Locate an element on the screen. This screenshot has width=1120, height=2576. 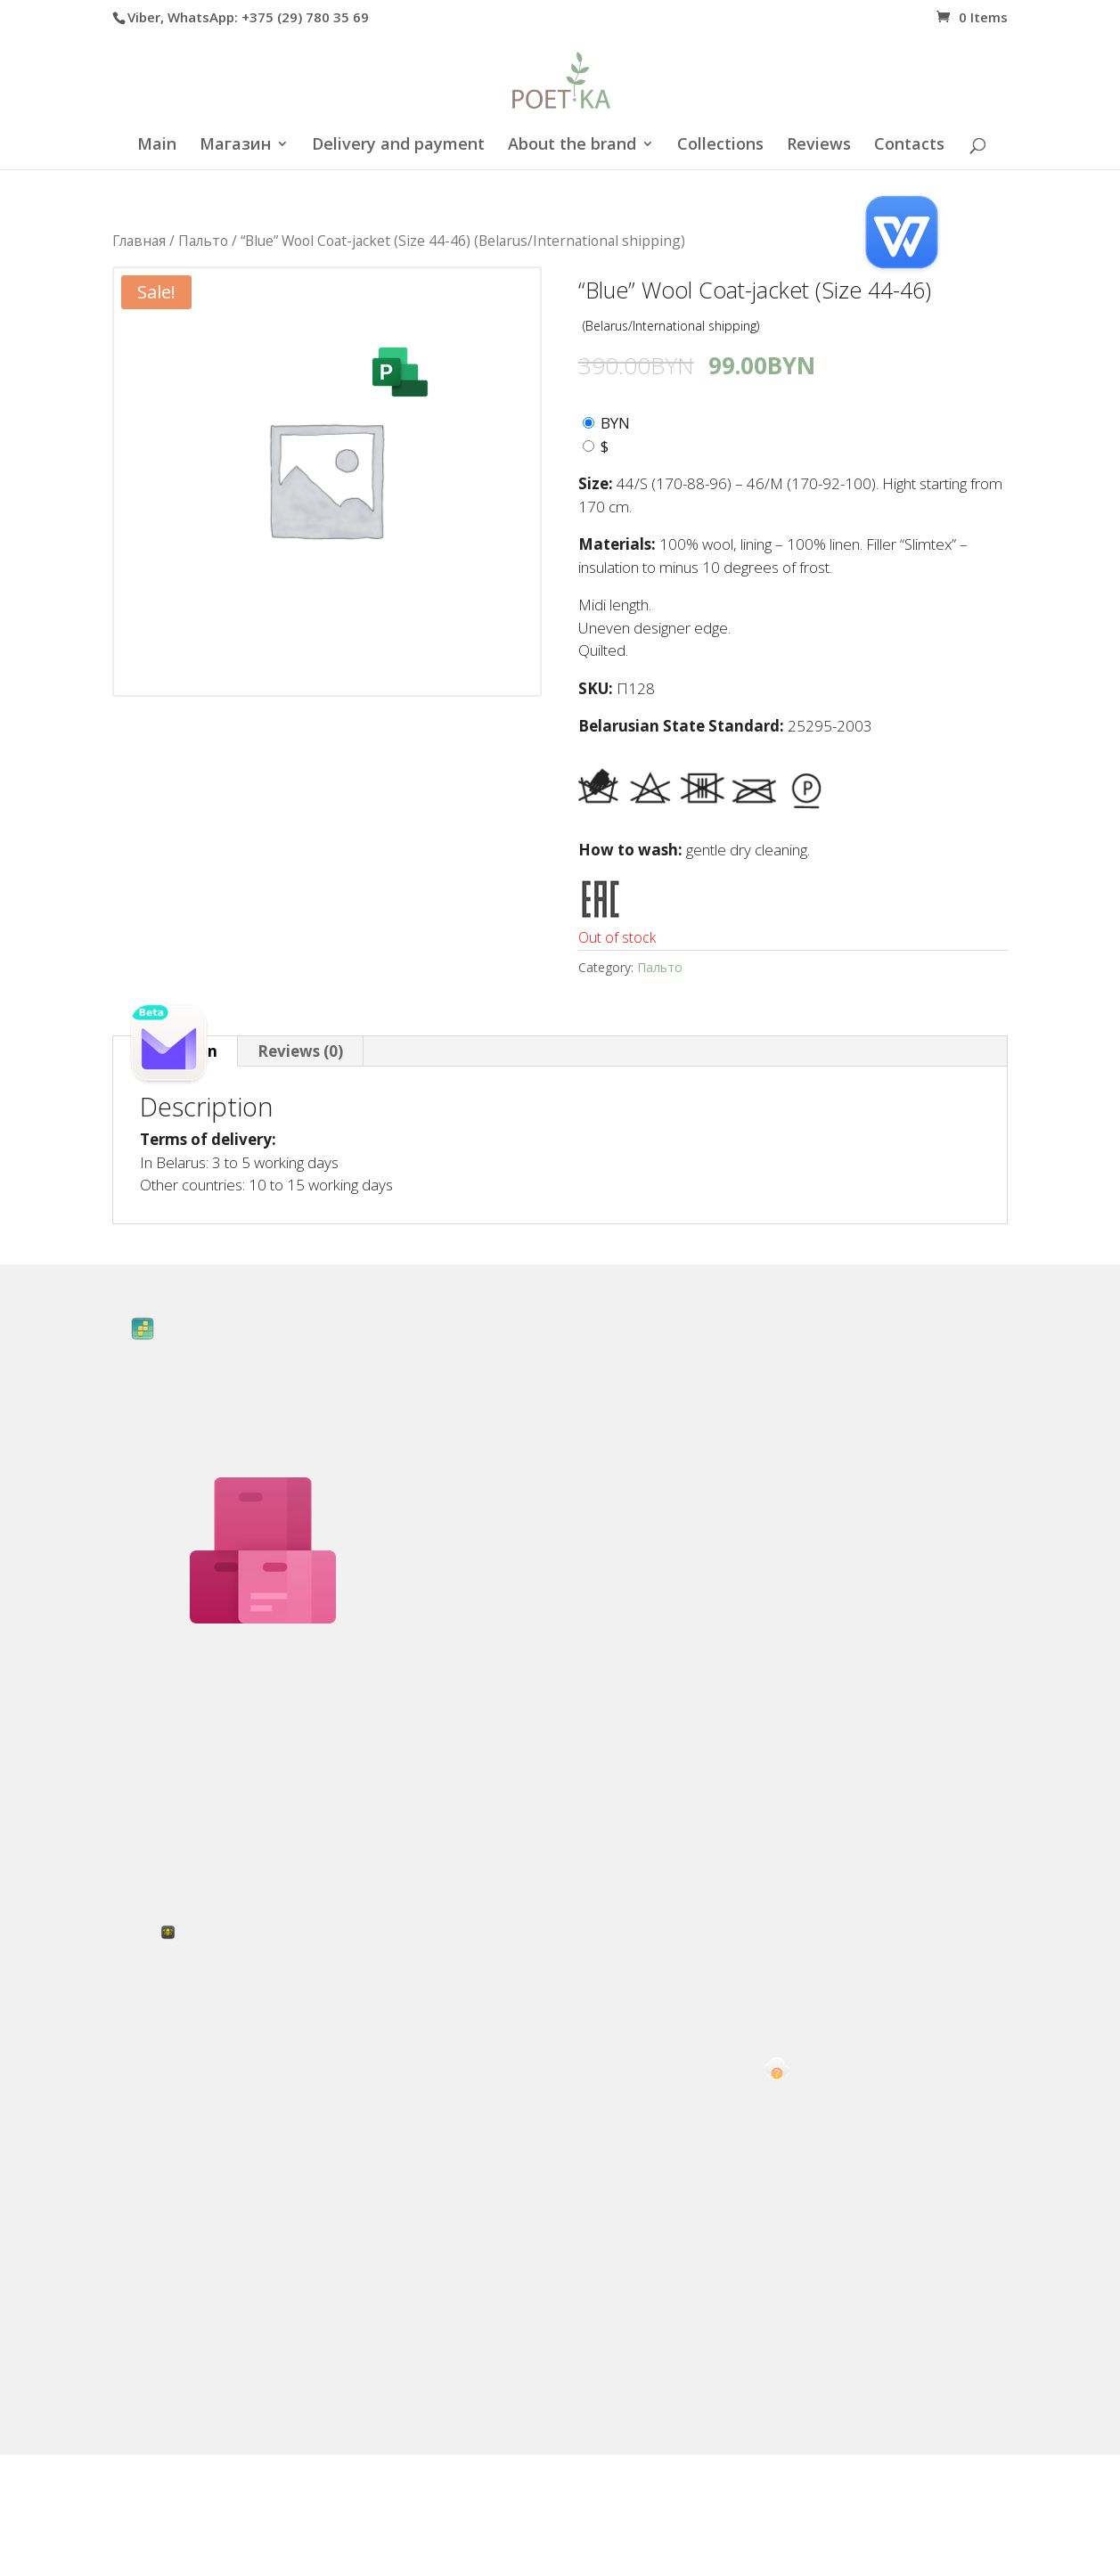
open the artifacts app is located at coordinates (263, 1550).